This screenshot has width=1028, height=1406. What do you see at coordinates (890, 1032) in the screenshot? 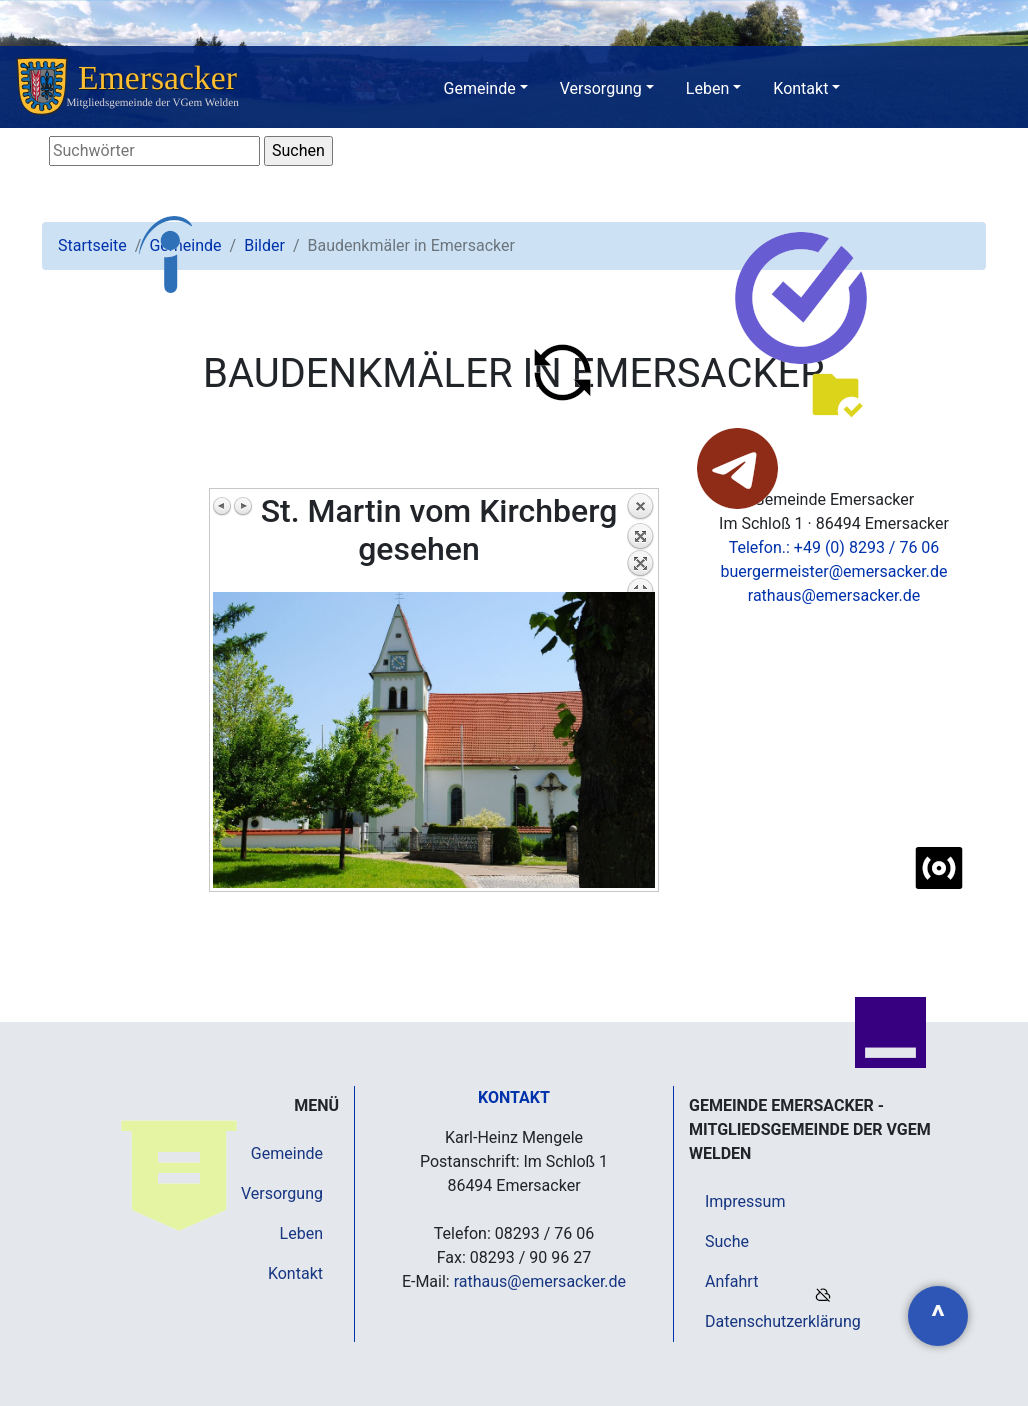
I see `orange telecom company logo` at bounding box center [890, 1032].